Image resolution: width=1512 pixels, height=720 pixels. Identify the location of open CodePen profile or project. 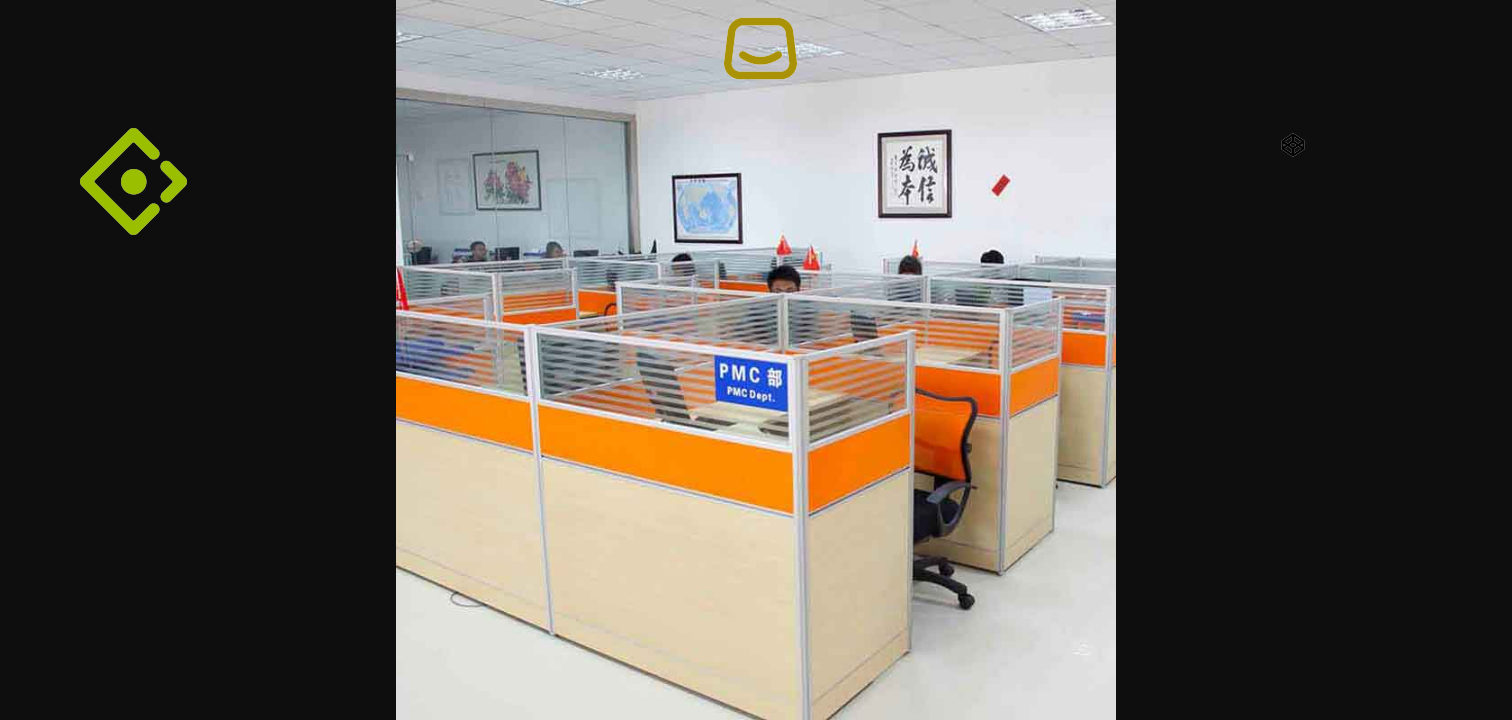
(1293, 145).